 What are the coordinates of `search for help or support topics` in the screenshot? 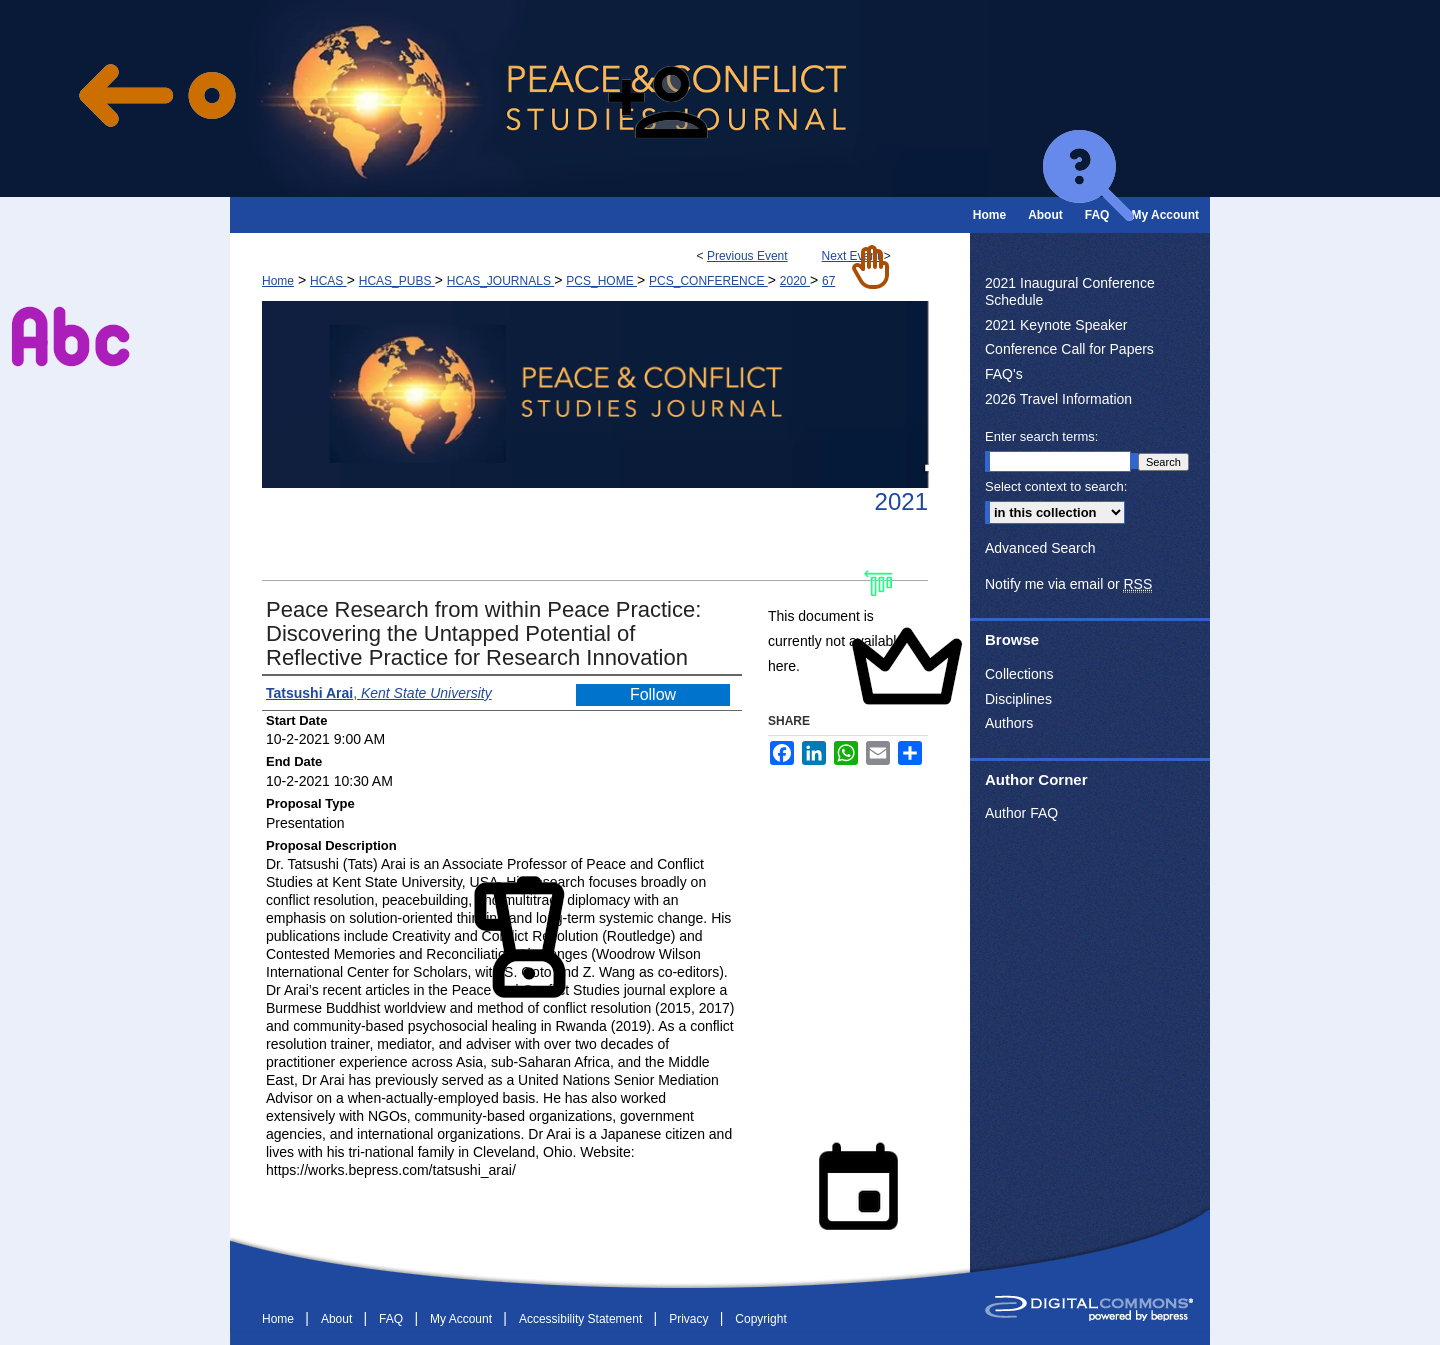 It's located at (1088, 175).